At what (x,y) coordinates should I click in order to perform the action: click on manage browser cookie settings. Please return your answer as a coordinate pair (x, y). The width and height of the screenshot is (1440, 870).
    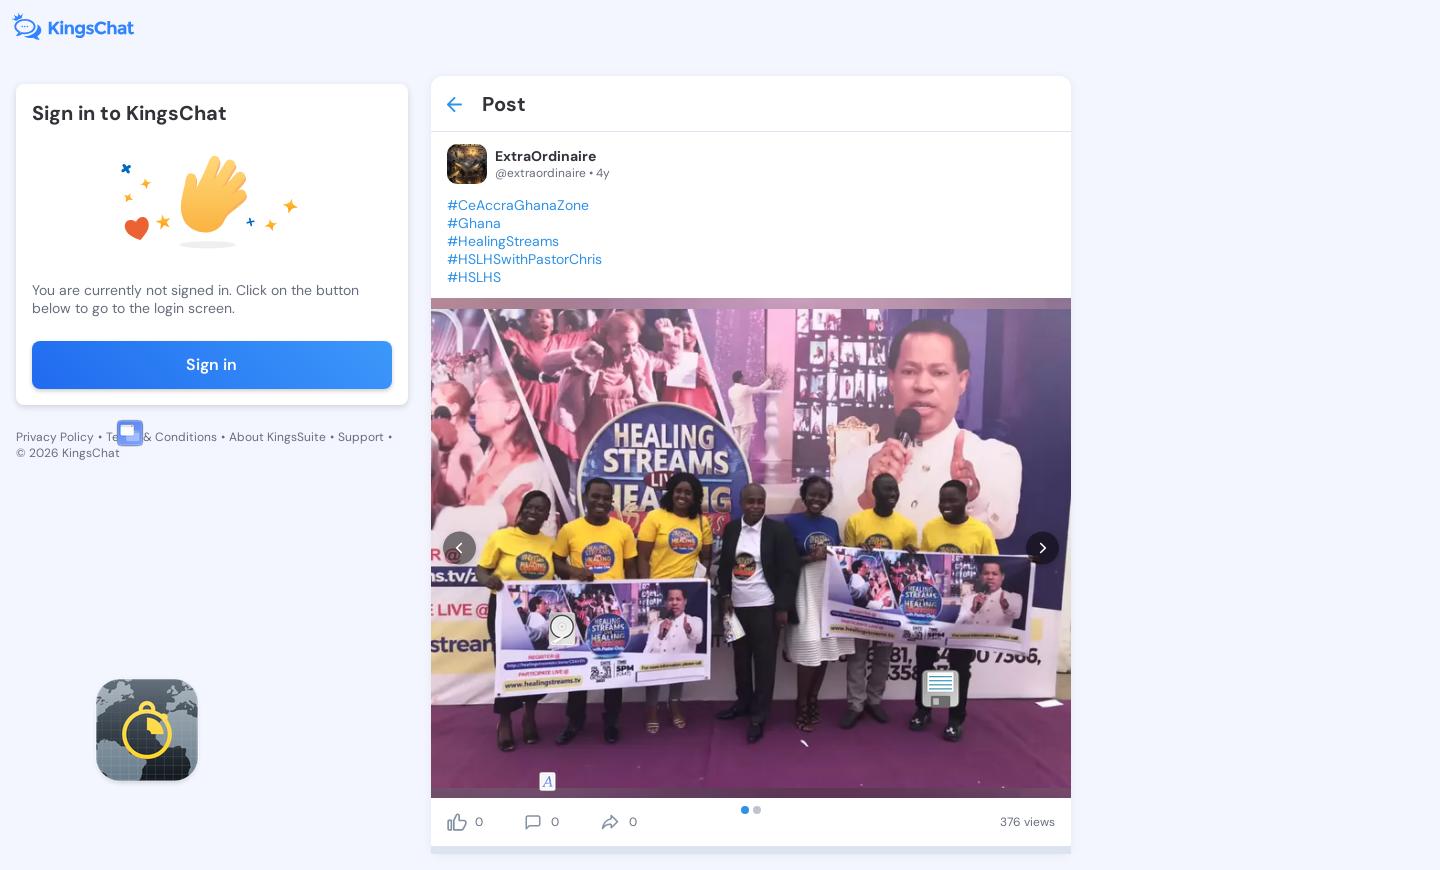
    Looking at the image, I should click on (147, 730).